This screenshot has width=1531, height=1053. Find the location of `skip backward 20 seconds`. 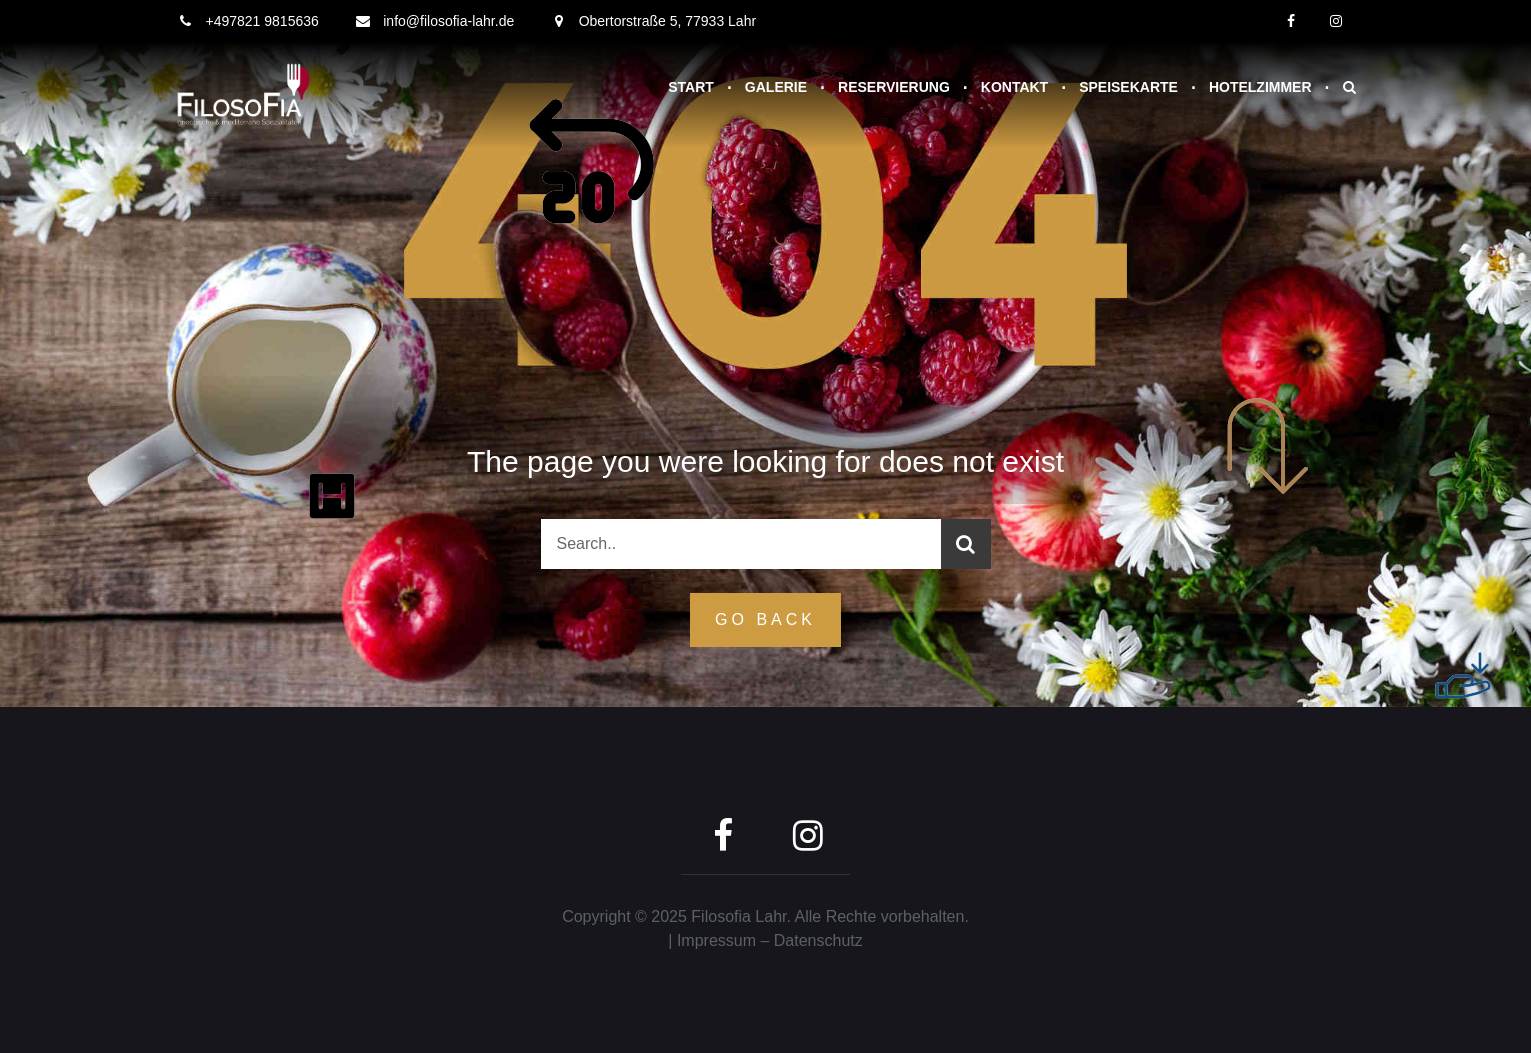

skip backward 20 seconds is located at coordinates (588, 164).